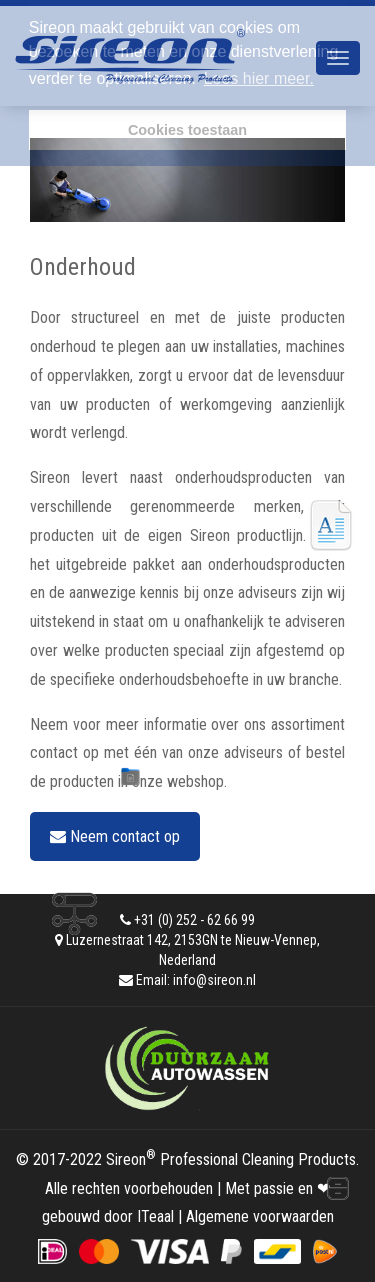 This screenshot has height=1282, width=375. Describe the element at coordinates (338, 1189) in the screenshot. I see `access file history settings` at that location.